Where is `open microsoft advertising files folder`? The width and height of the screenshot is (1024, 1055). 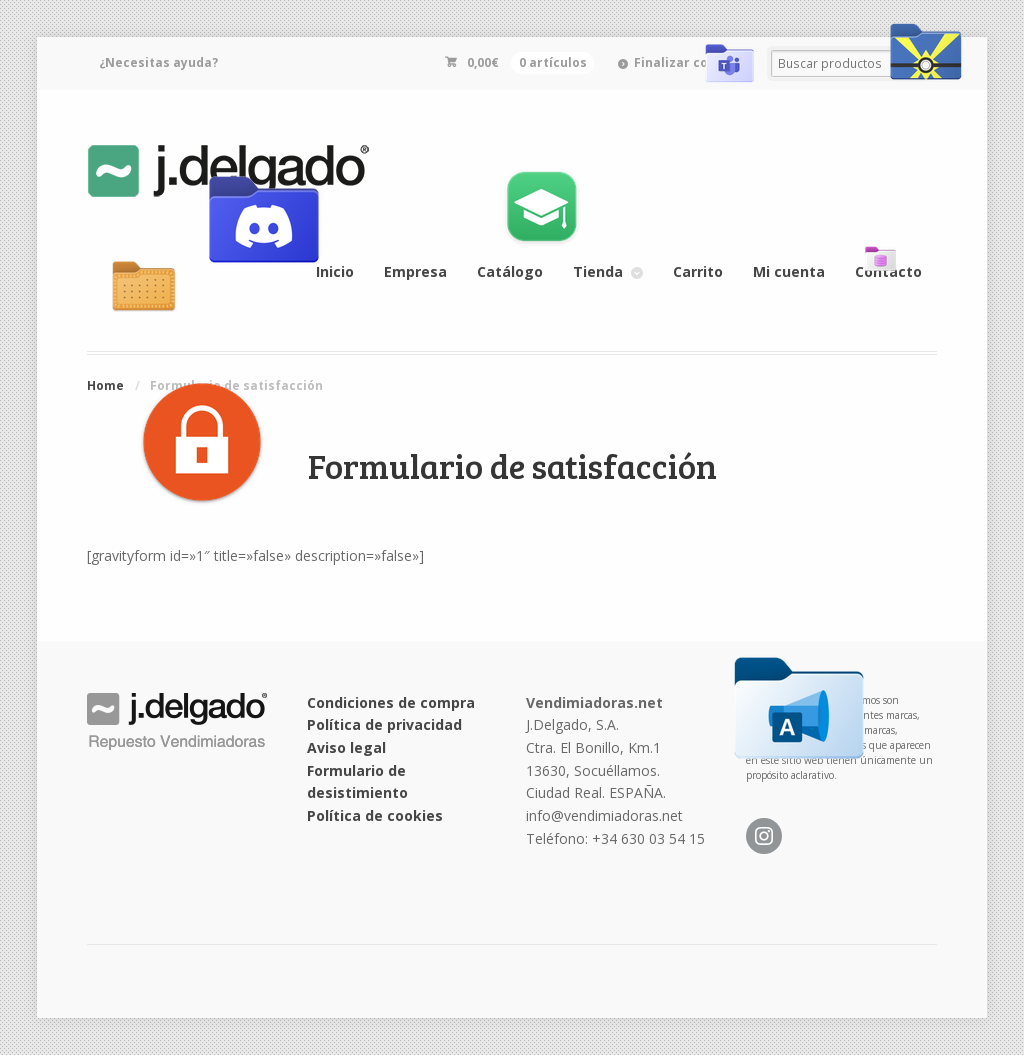
open microsoft advertising files folder is located at coordinates (798, 711).